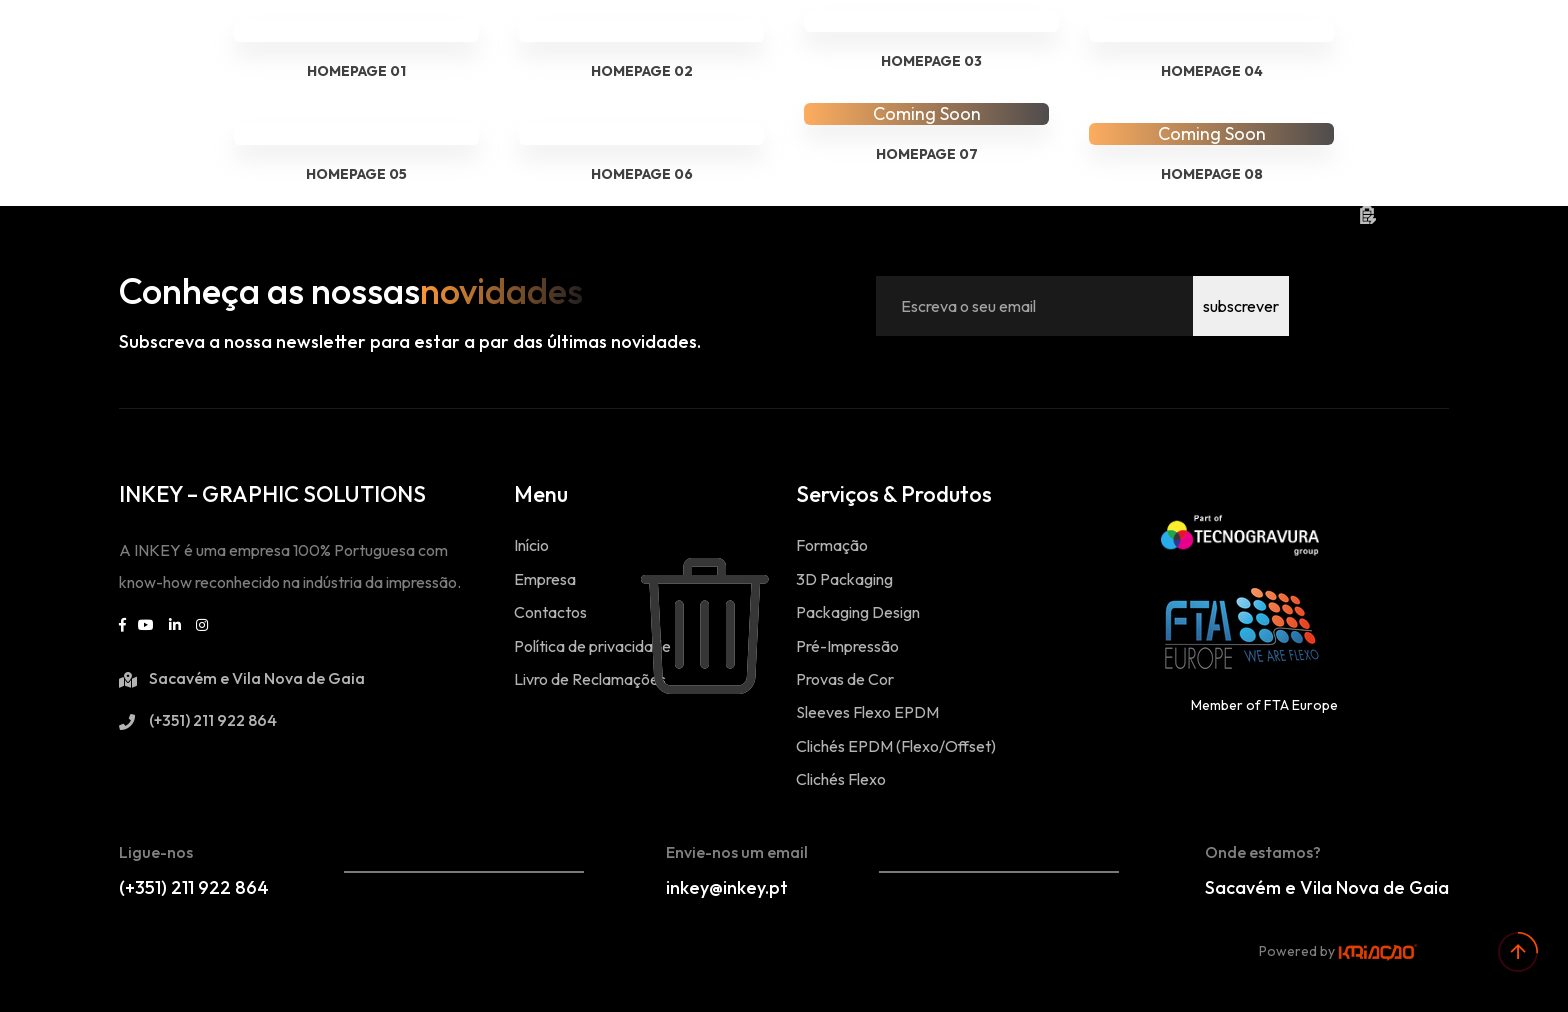  What do you see at coordinates (1367, 215) in the screenshot?
I see `battery fully charged and currently charging` at bounding box center [1367, 215].